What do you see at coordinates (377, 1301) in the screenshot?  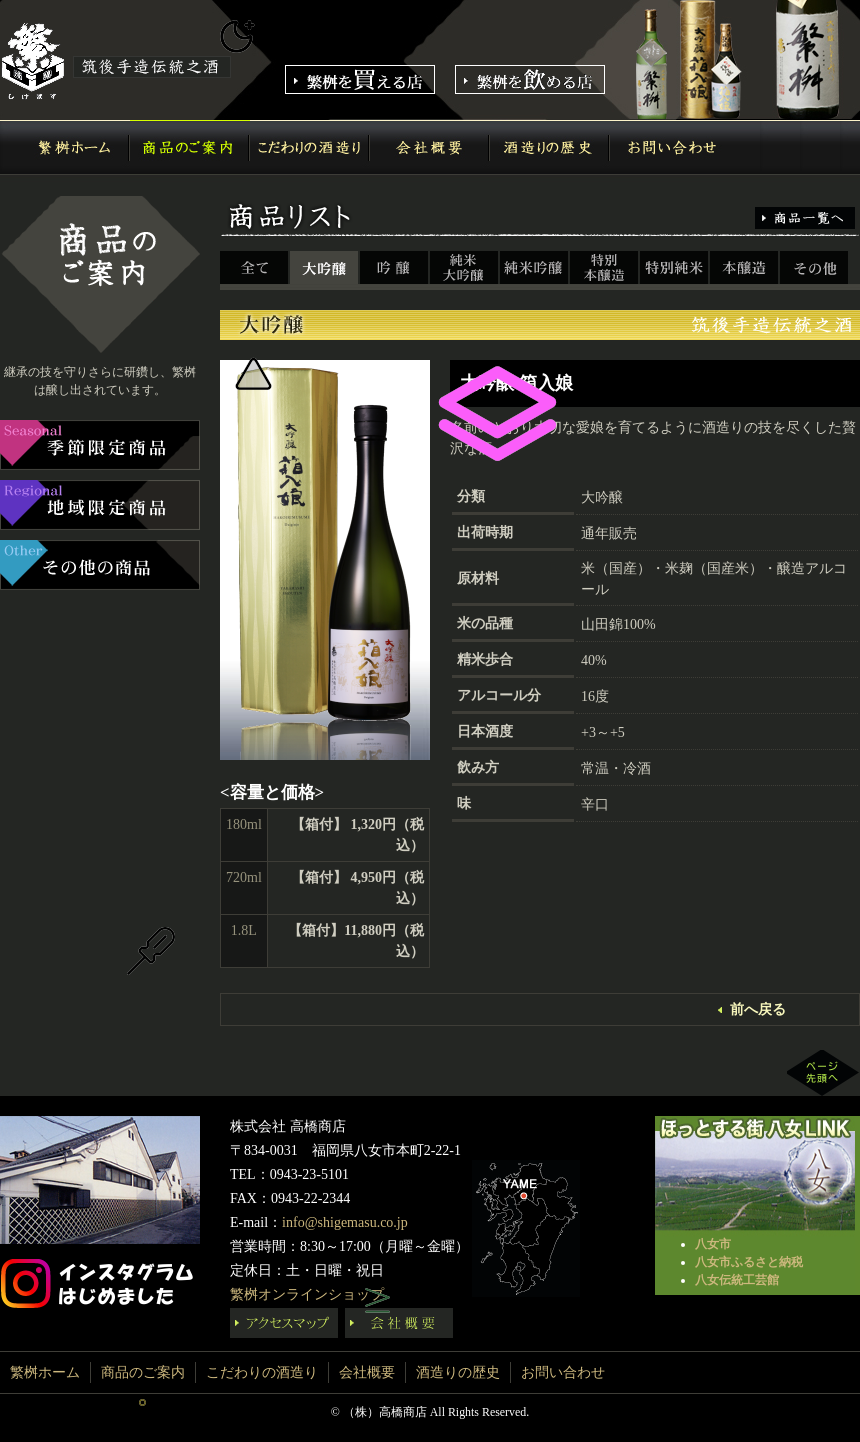 I see `indicates a value is greater than or equal to a threshold` at bounding box center [377, 1301].